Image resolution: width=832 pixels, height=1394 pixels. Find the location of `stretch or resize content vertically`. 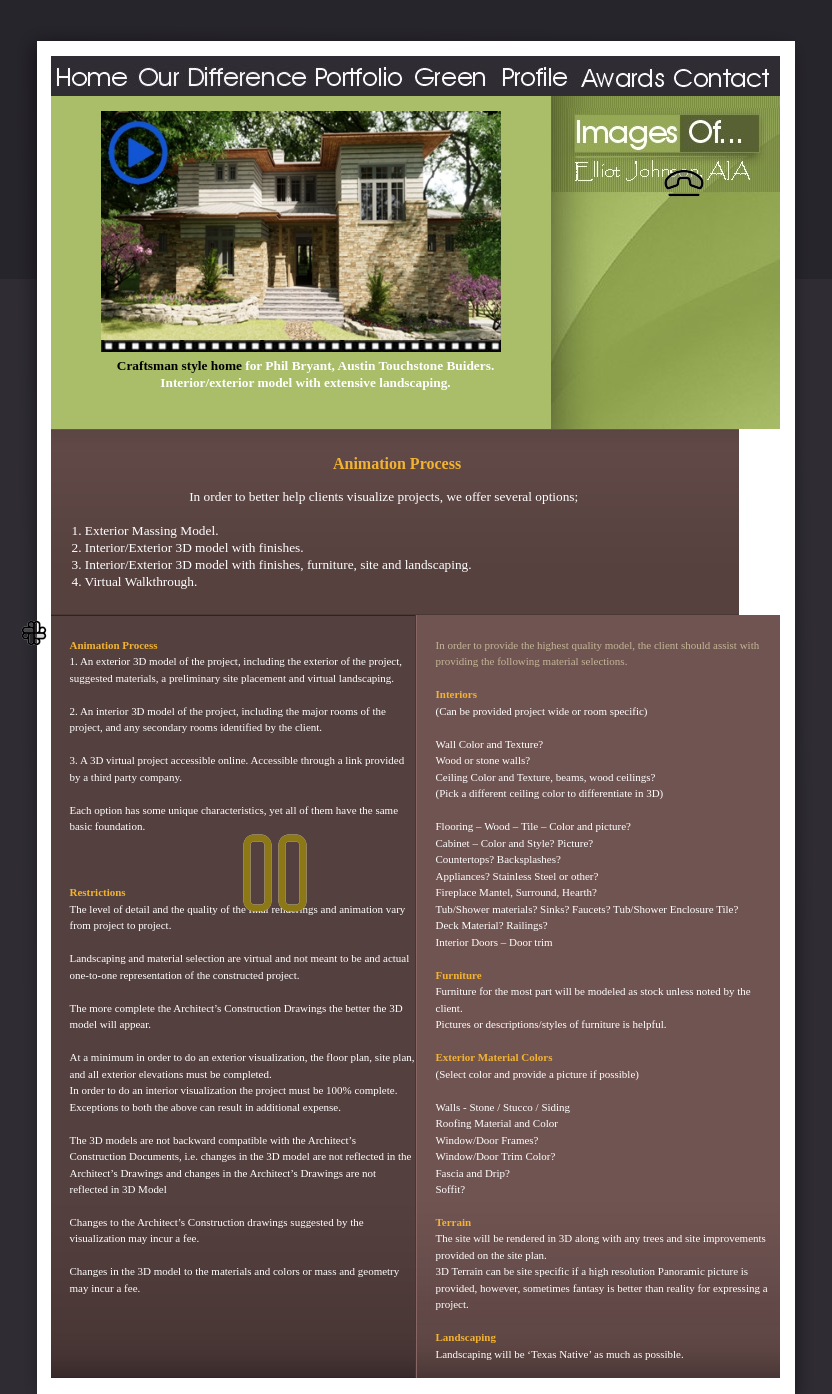

stretch or resize content vertically is located at coordinates (275, 873).